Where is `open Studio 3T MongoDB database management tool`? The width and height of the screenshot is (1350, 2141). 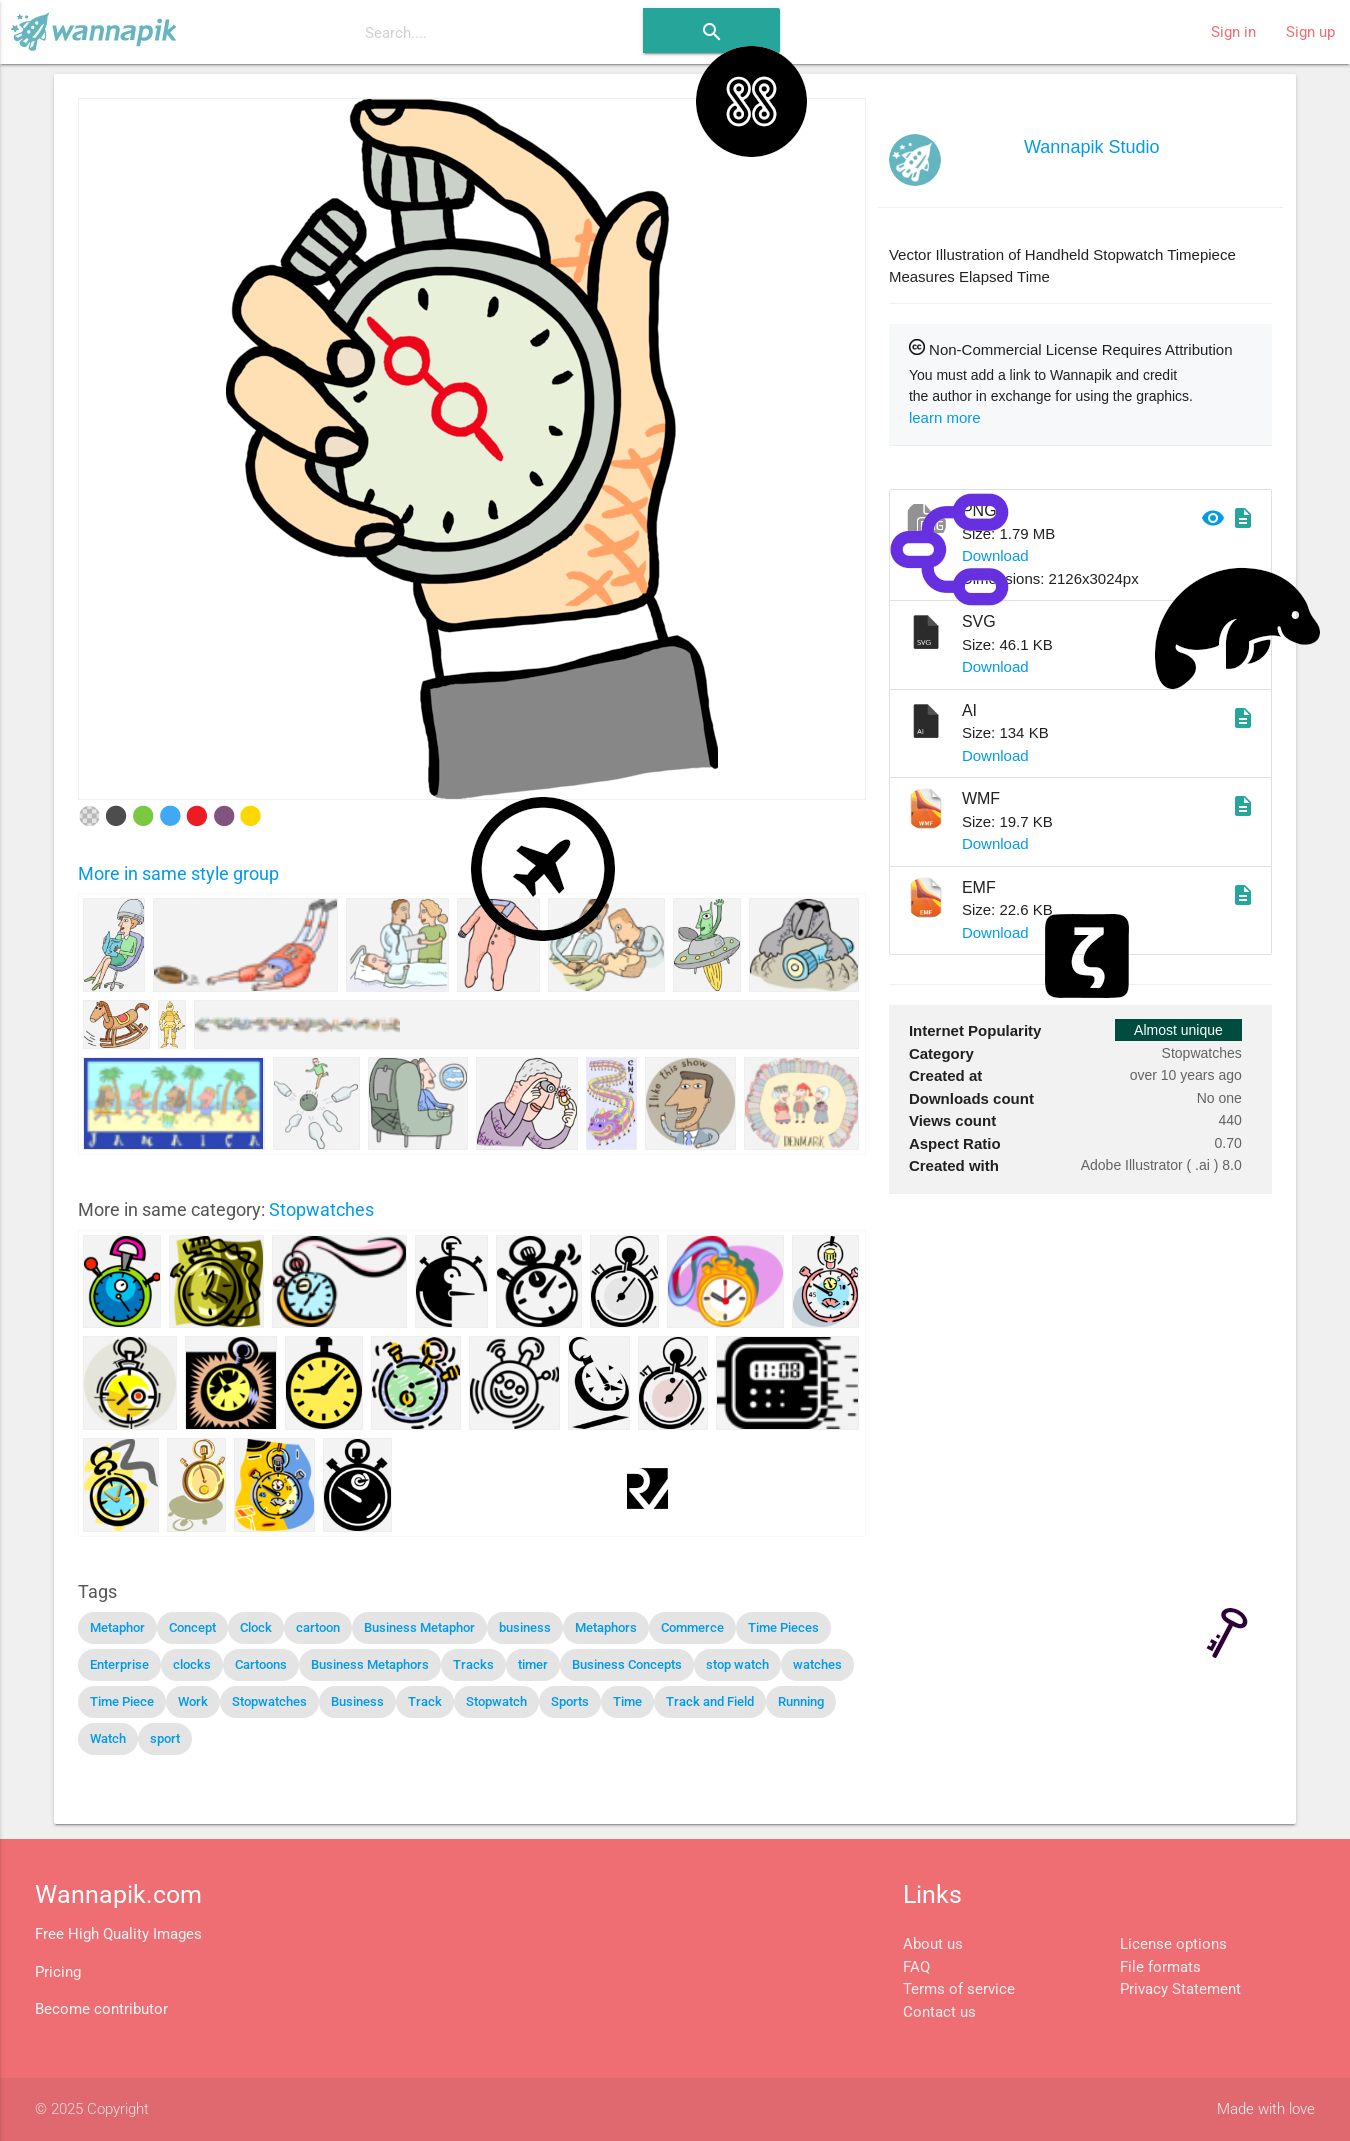 open Studio 3T MongoDB database management tool is located at coordinates (1237, 628).